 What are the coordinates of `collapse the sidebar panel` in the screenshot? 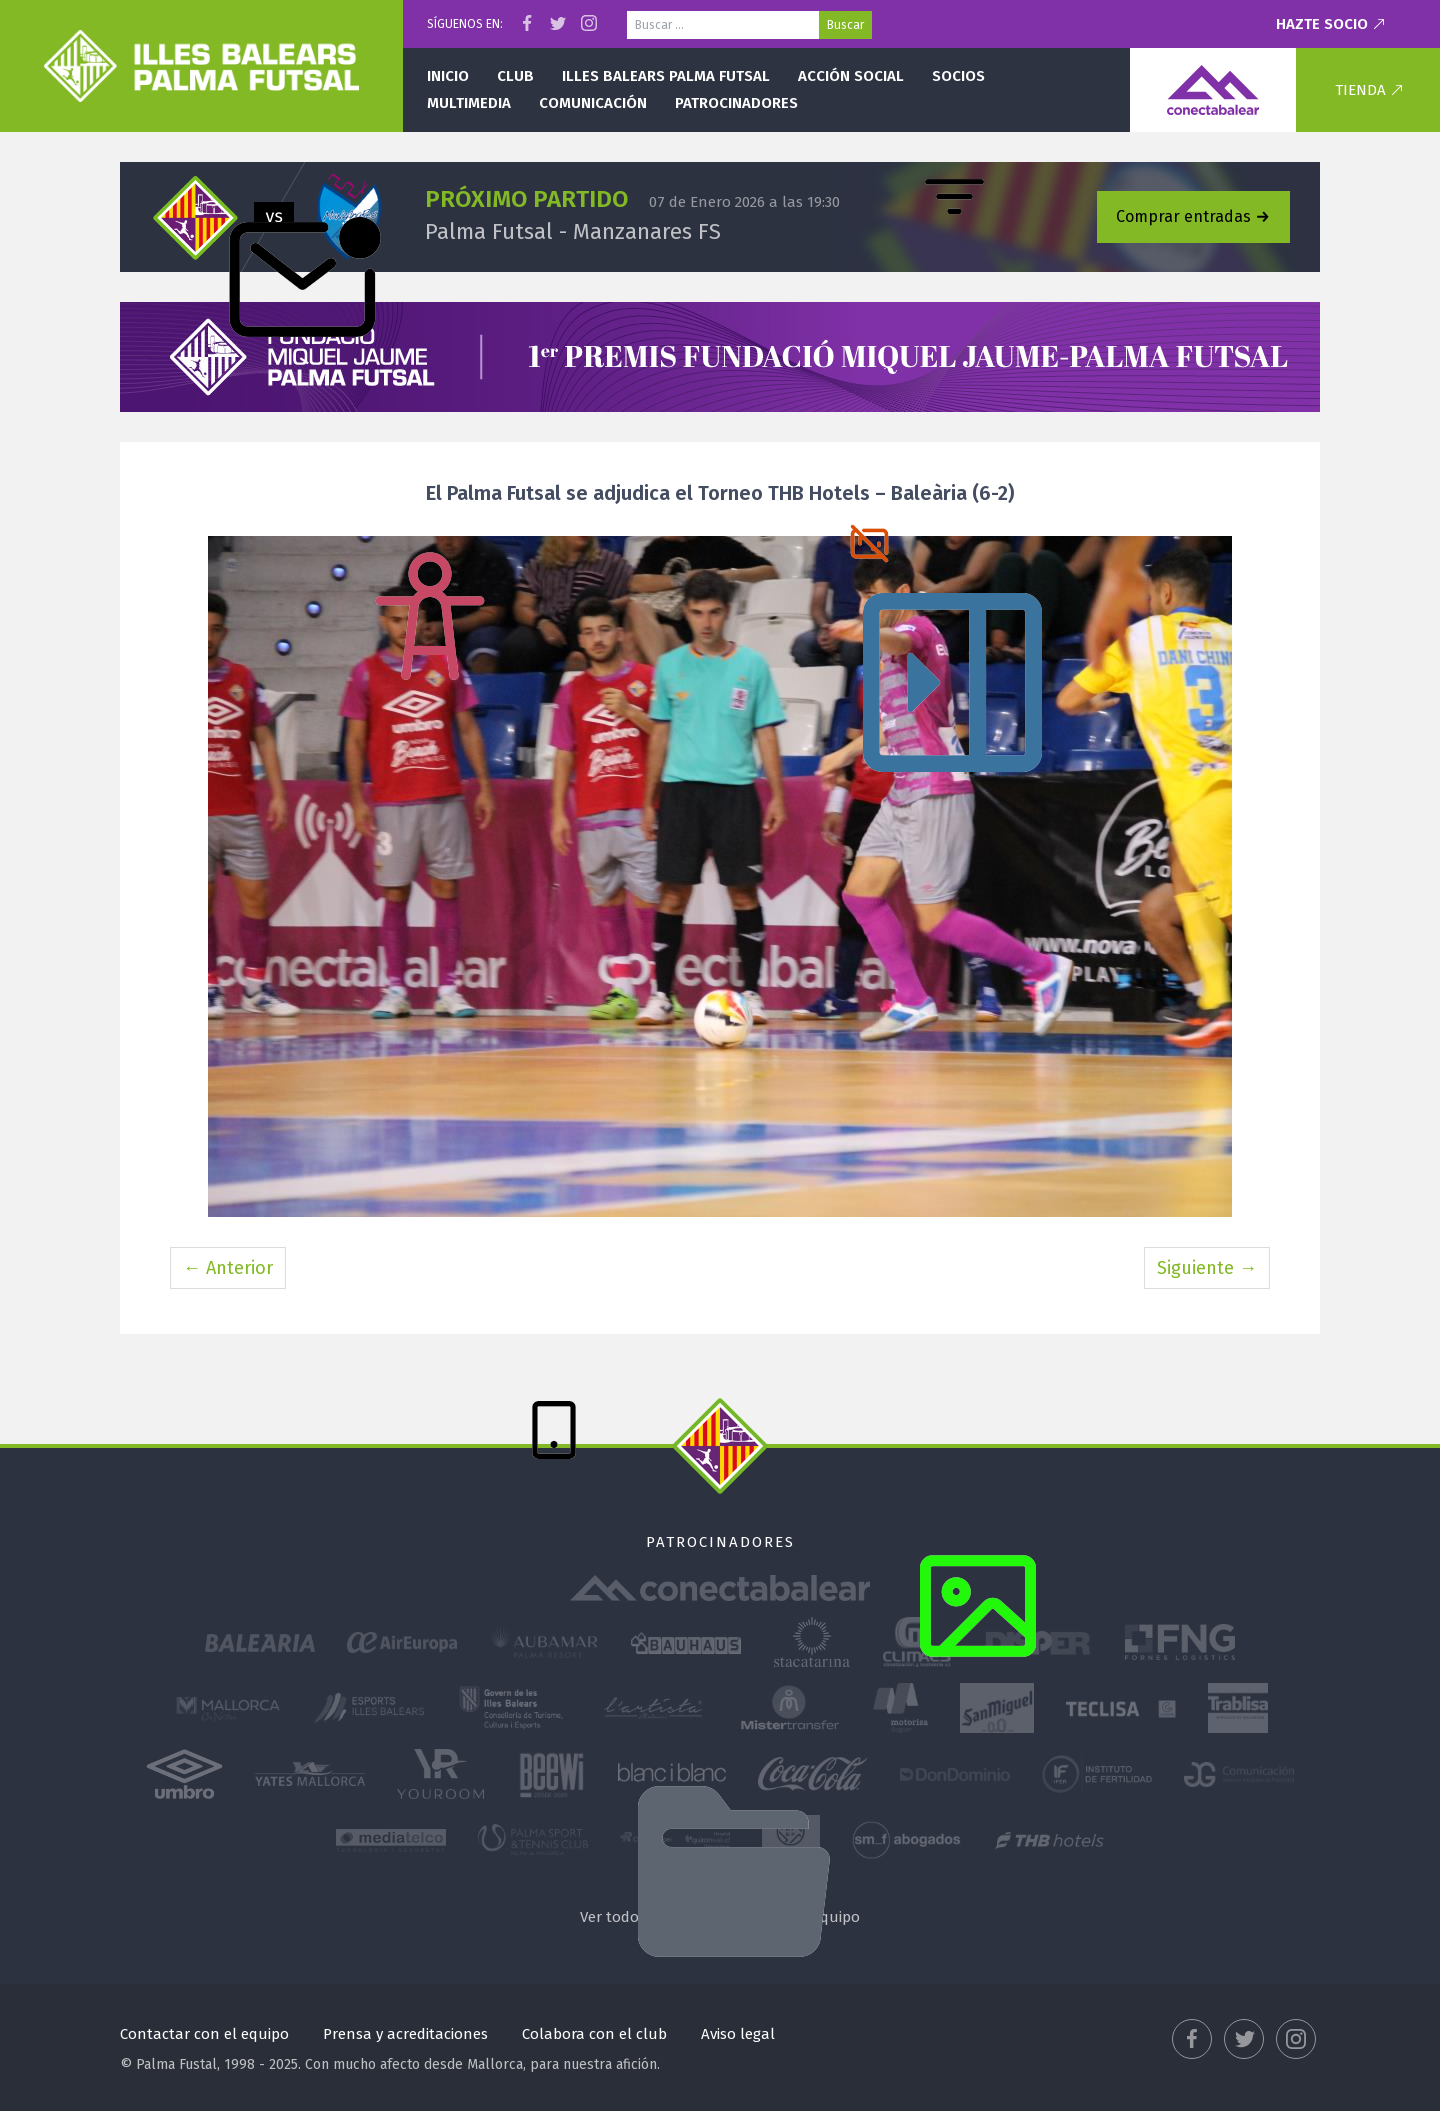 It's located at (952, 682).